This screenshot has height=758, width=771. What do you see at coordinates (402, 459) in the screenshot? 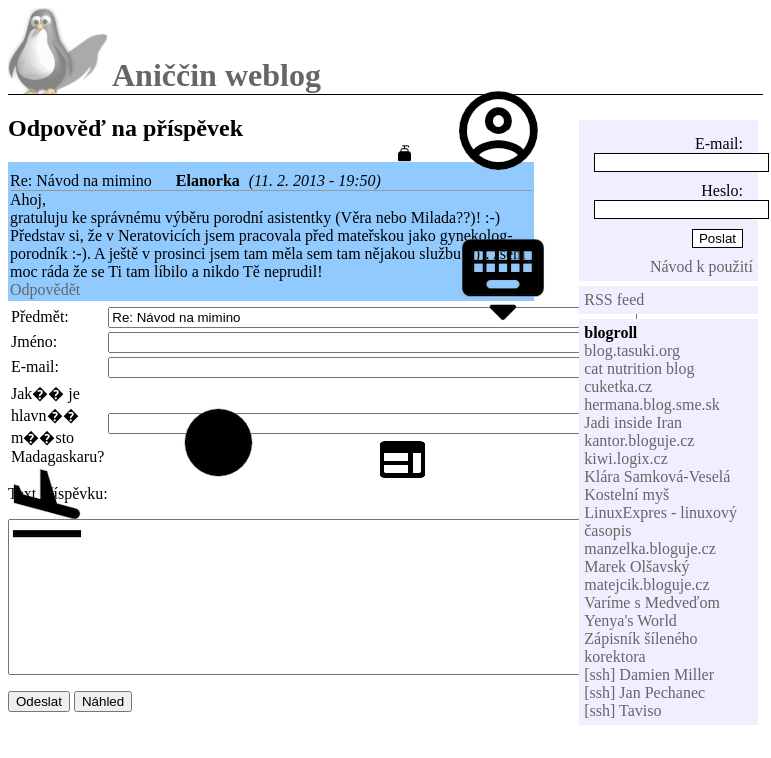
I see `open web browser` at bounding box center [402, 459].